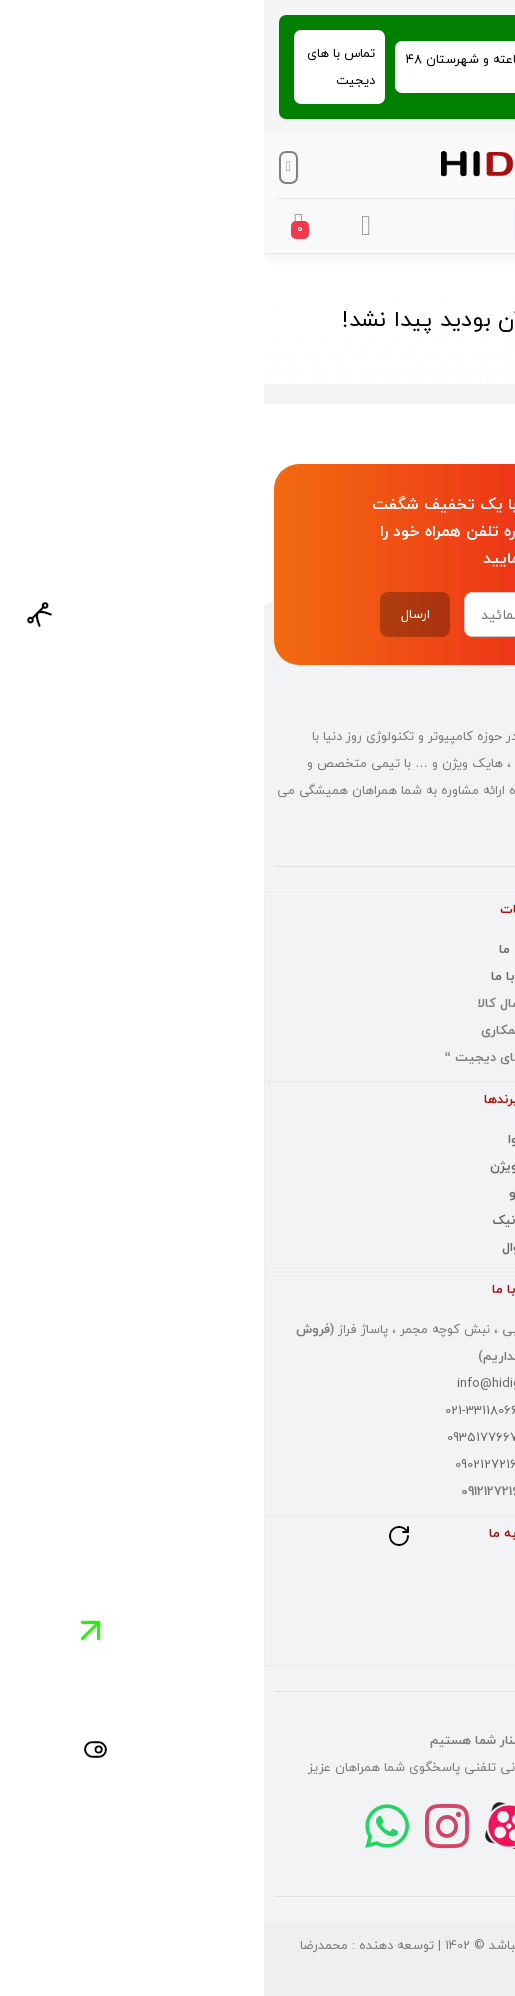 Image resolution: width=515 pixels, height=1996 pixels. Describe the element at coordinates (399, 1536) in the screenshot. I see `redo or repeat the last action` at that location.